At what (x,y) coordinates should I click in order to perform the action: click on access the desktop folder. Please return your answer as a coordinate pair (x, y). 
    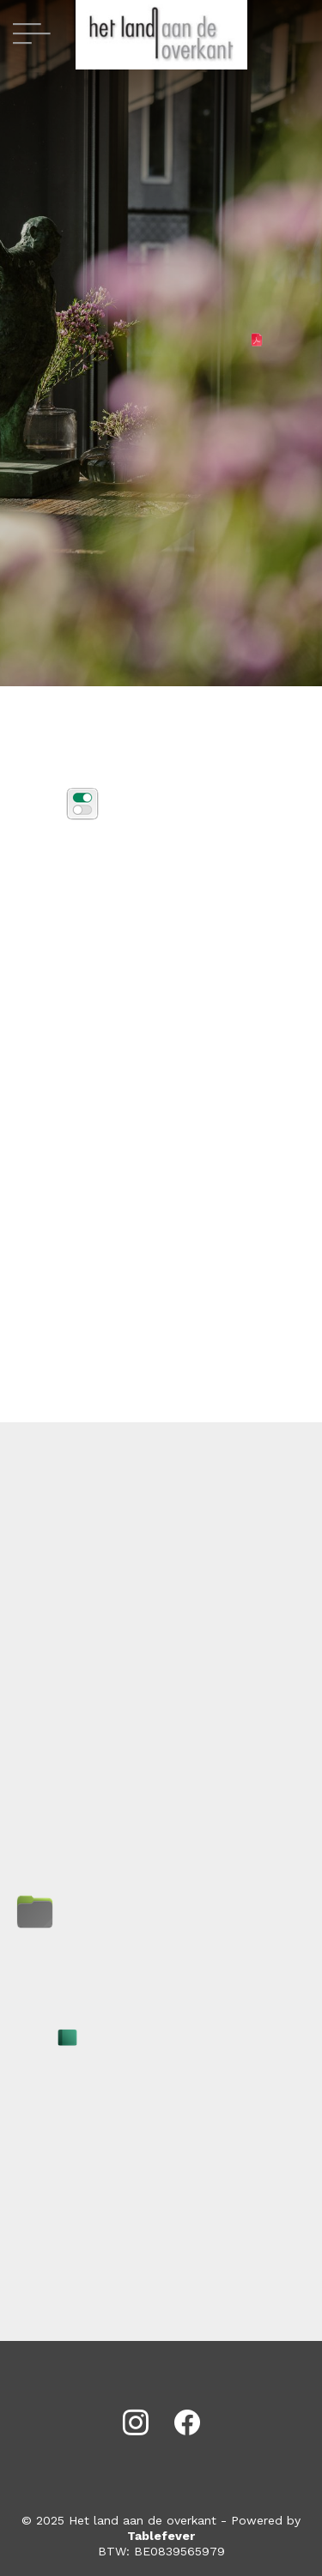
    Looking at the image, I should click on (67, 2036).